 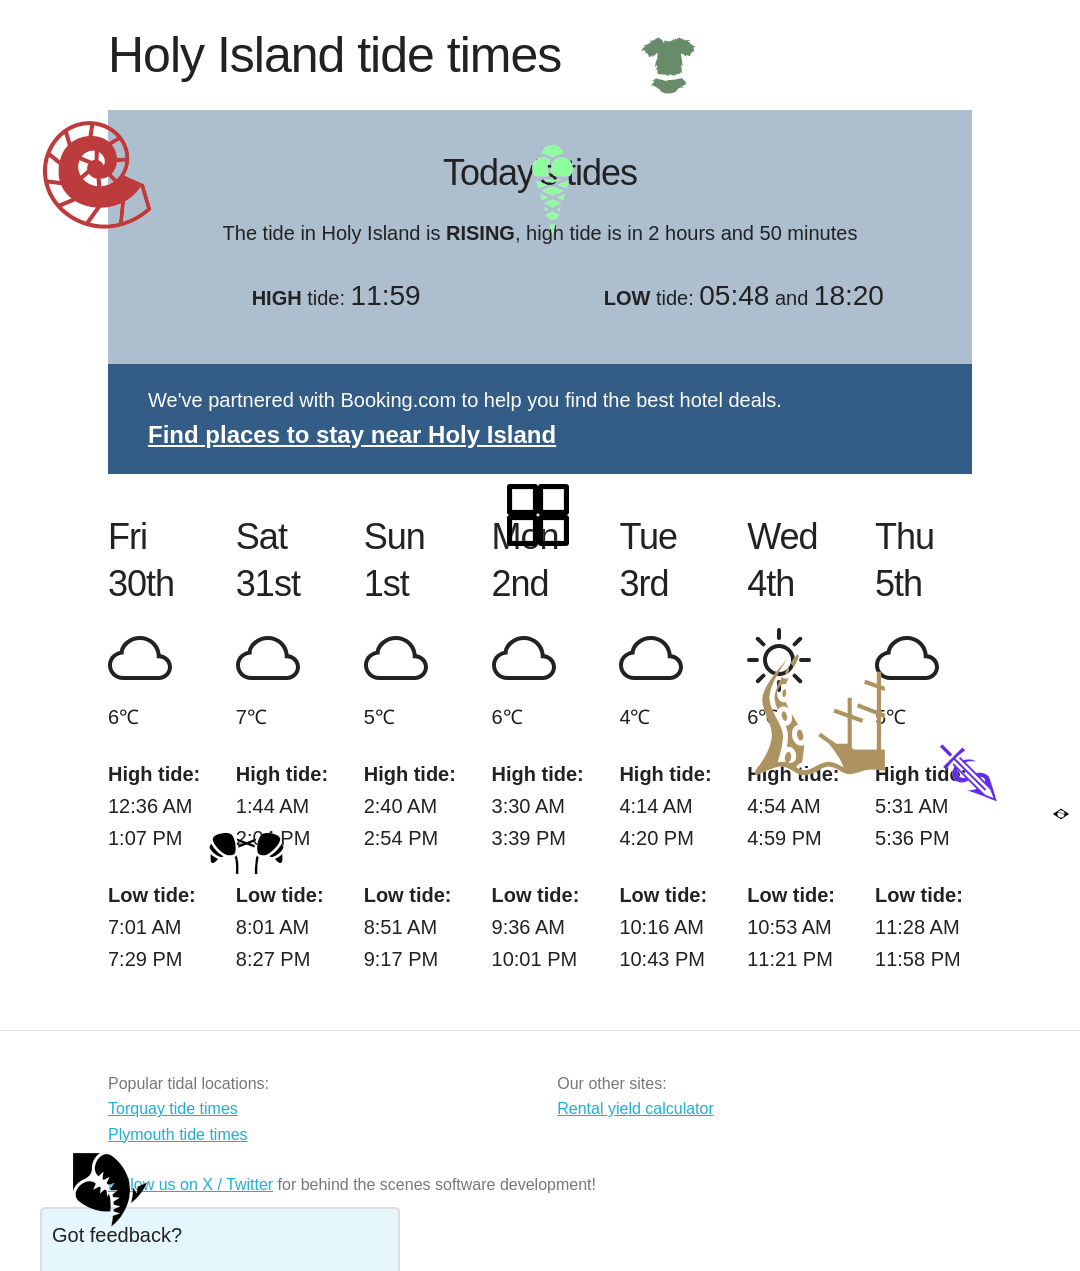 I want to click on equip fur armor or primitive clothing, so click(x=668, y=65).